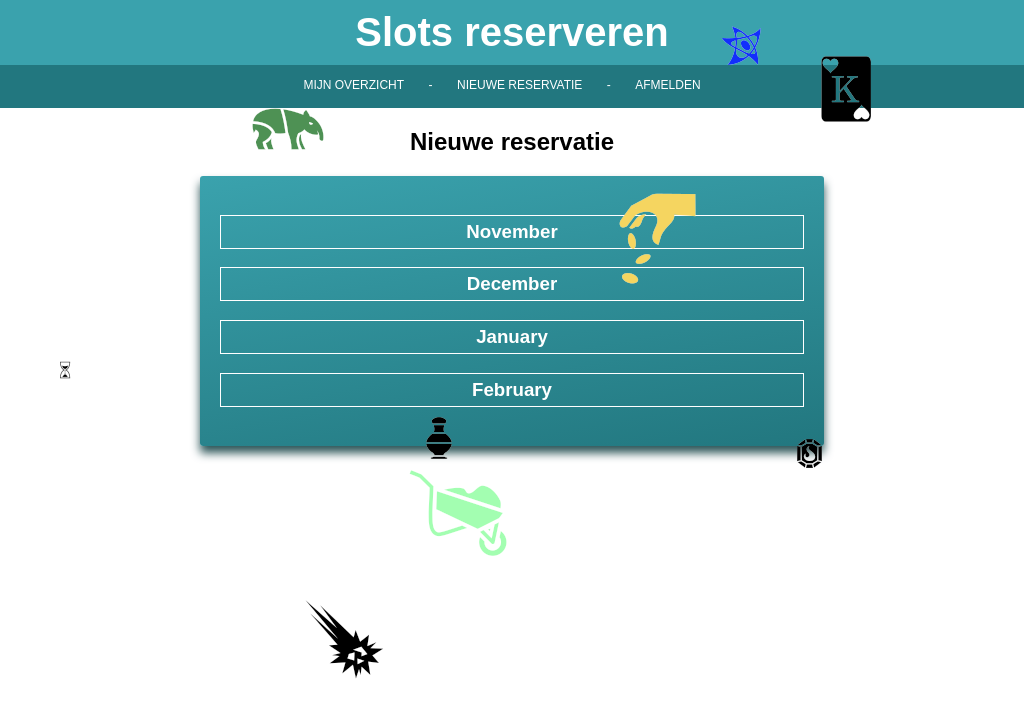 This screenshot has width=1024, height=720. I want to click on indicates a meteor shower or cosmic event in-game, so click(344, 640).